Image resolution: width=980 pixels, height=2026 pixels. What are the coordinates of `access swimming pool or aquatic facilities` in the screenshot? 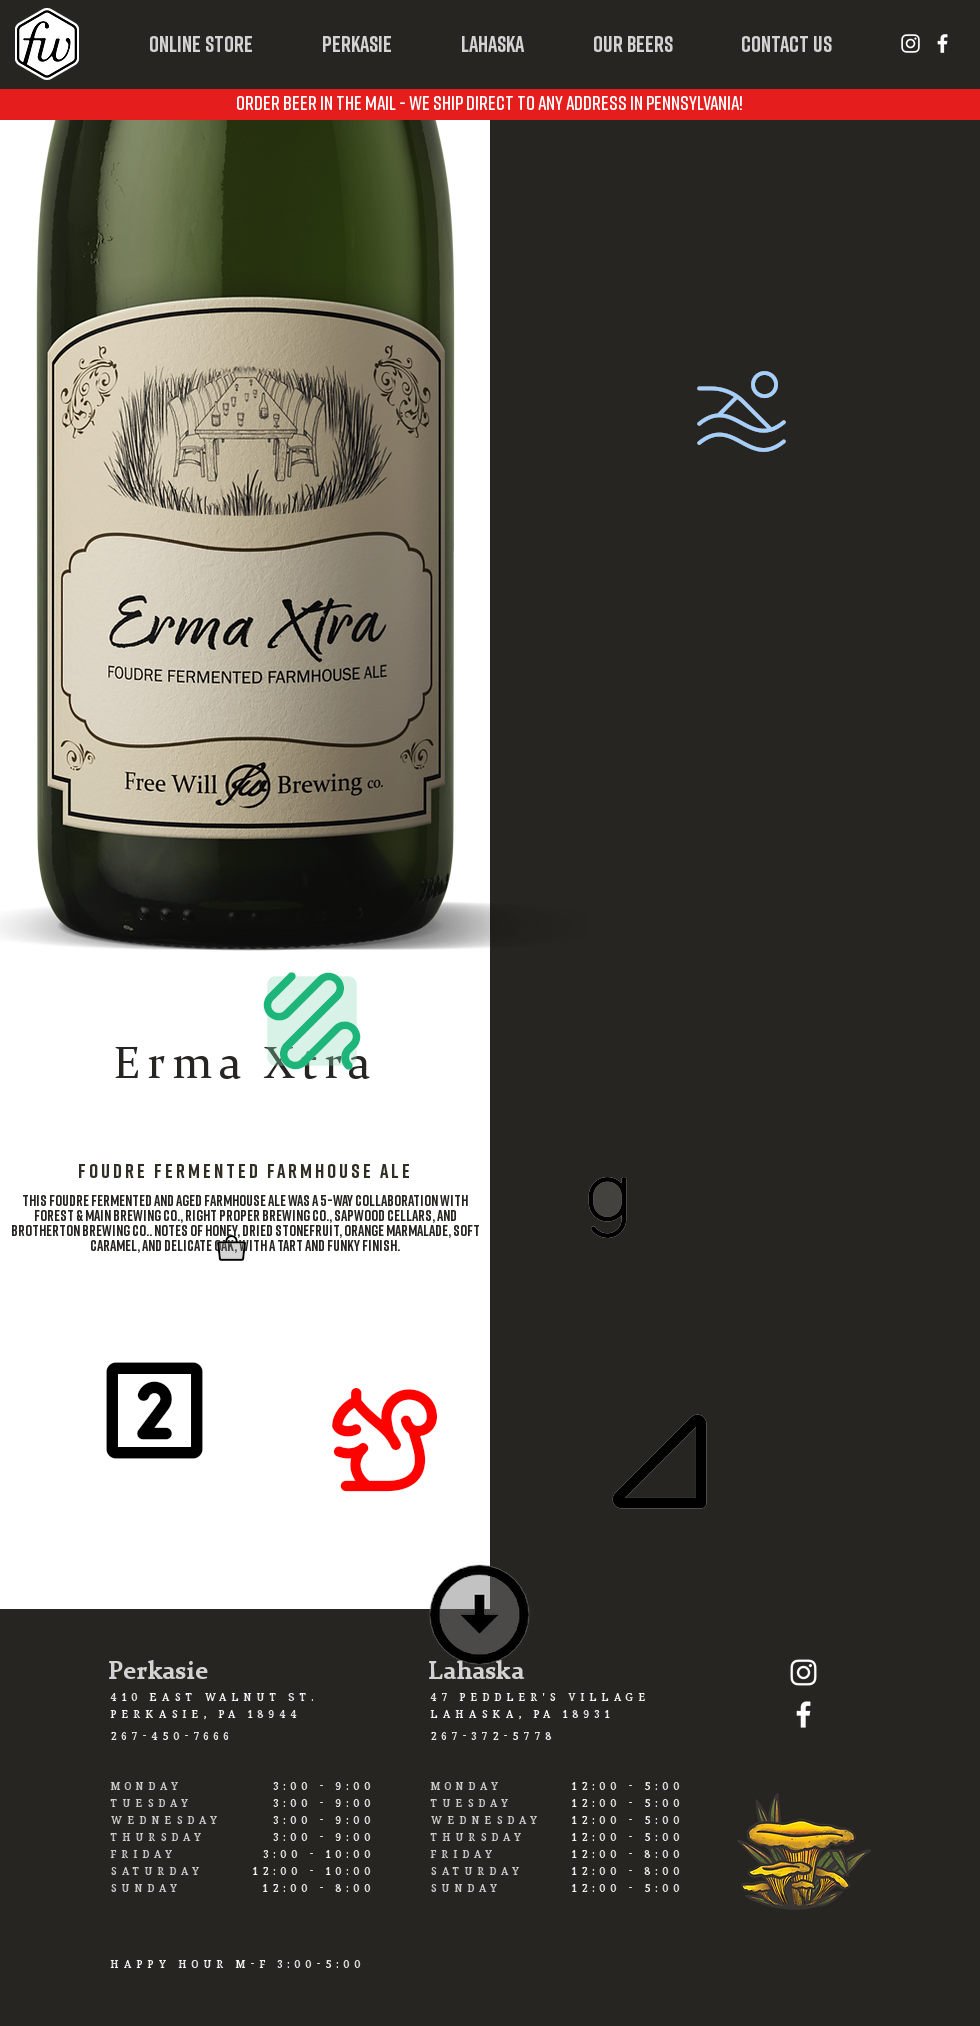 It's located at (741, 411).